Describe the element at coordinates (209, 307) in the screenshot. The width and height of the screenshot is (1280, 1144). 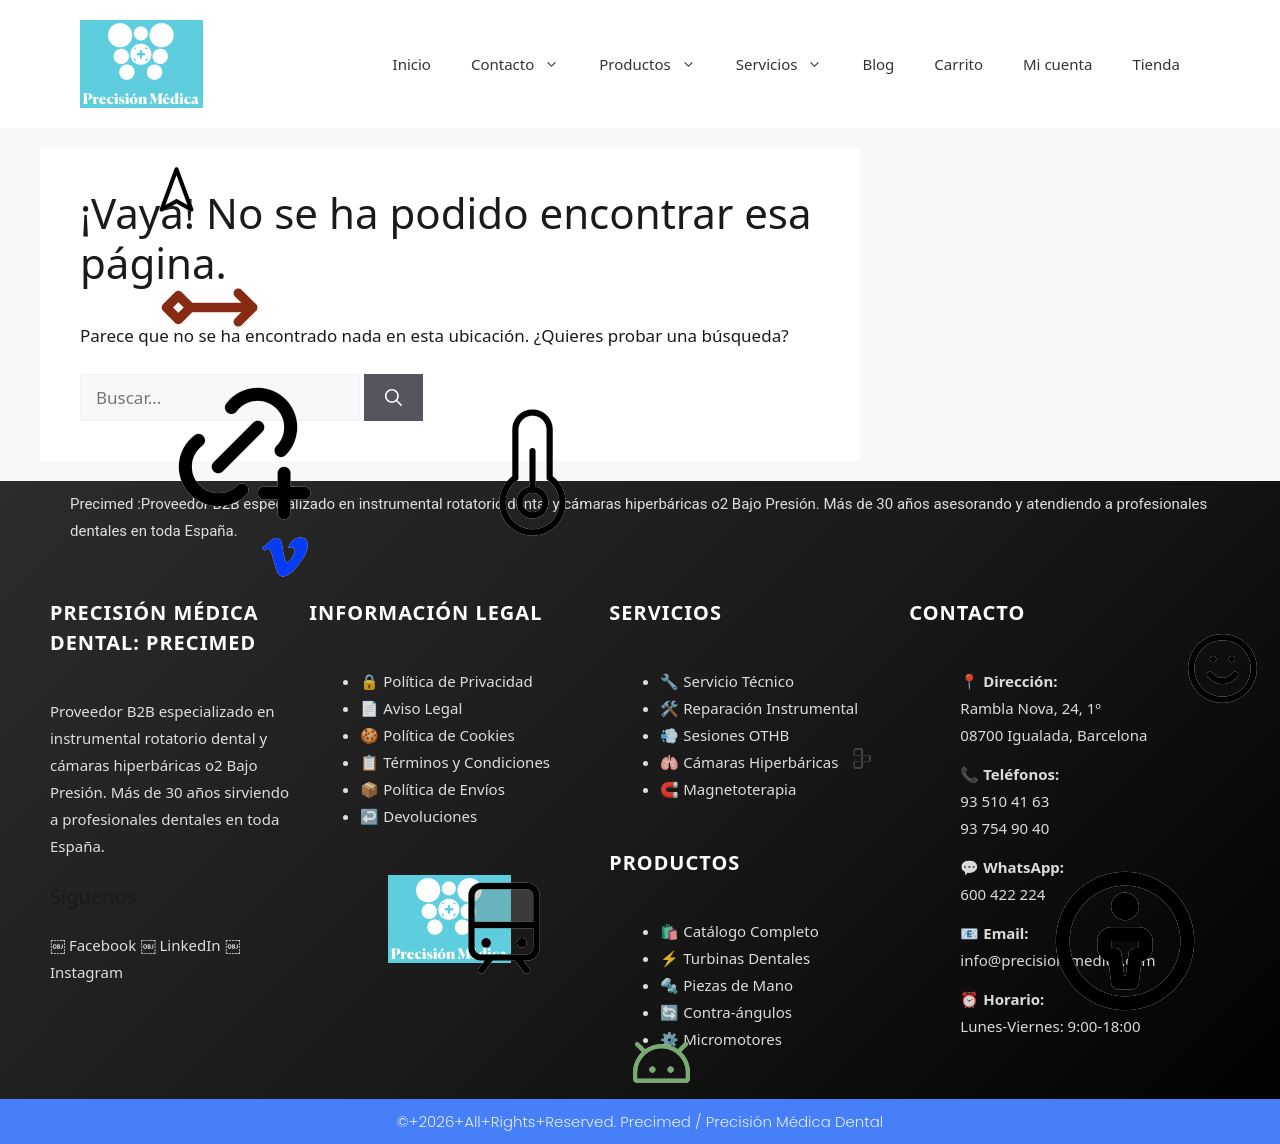
I see `navigate to the next step or section` at that location.